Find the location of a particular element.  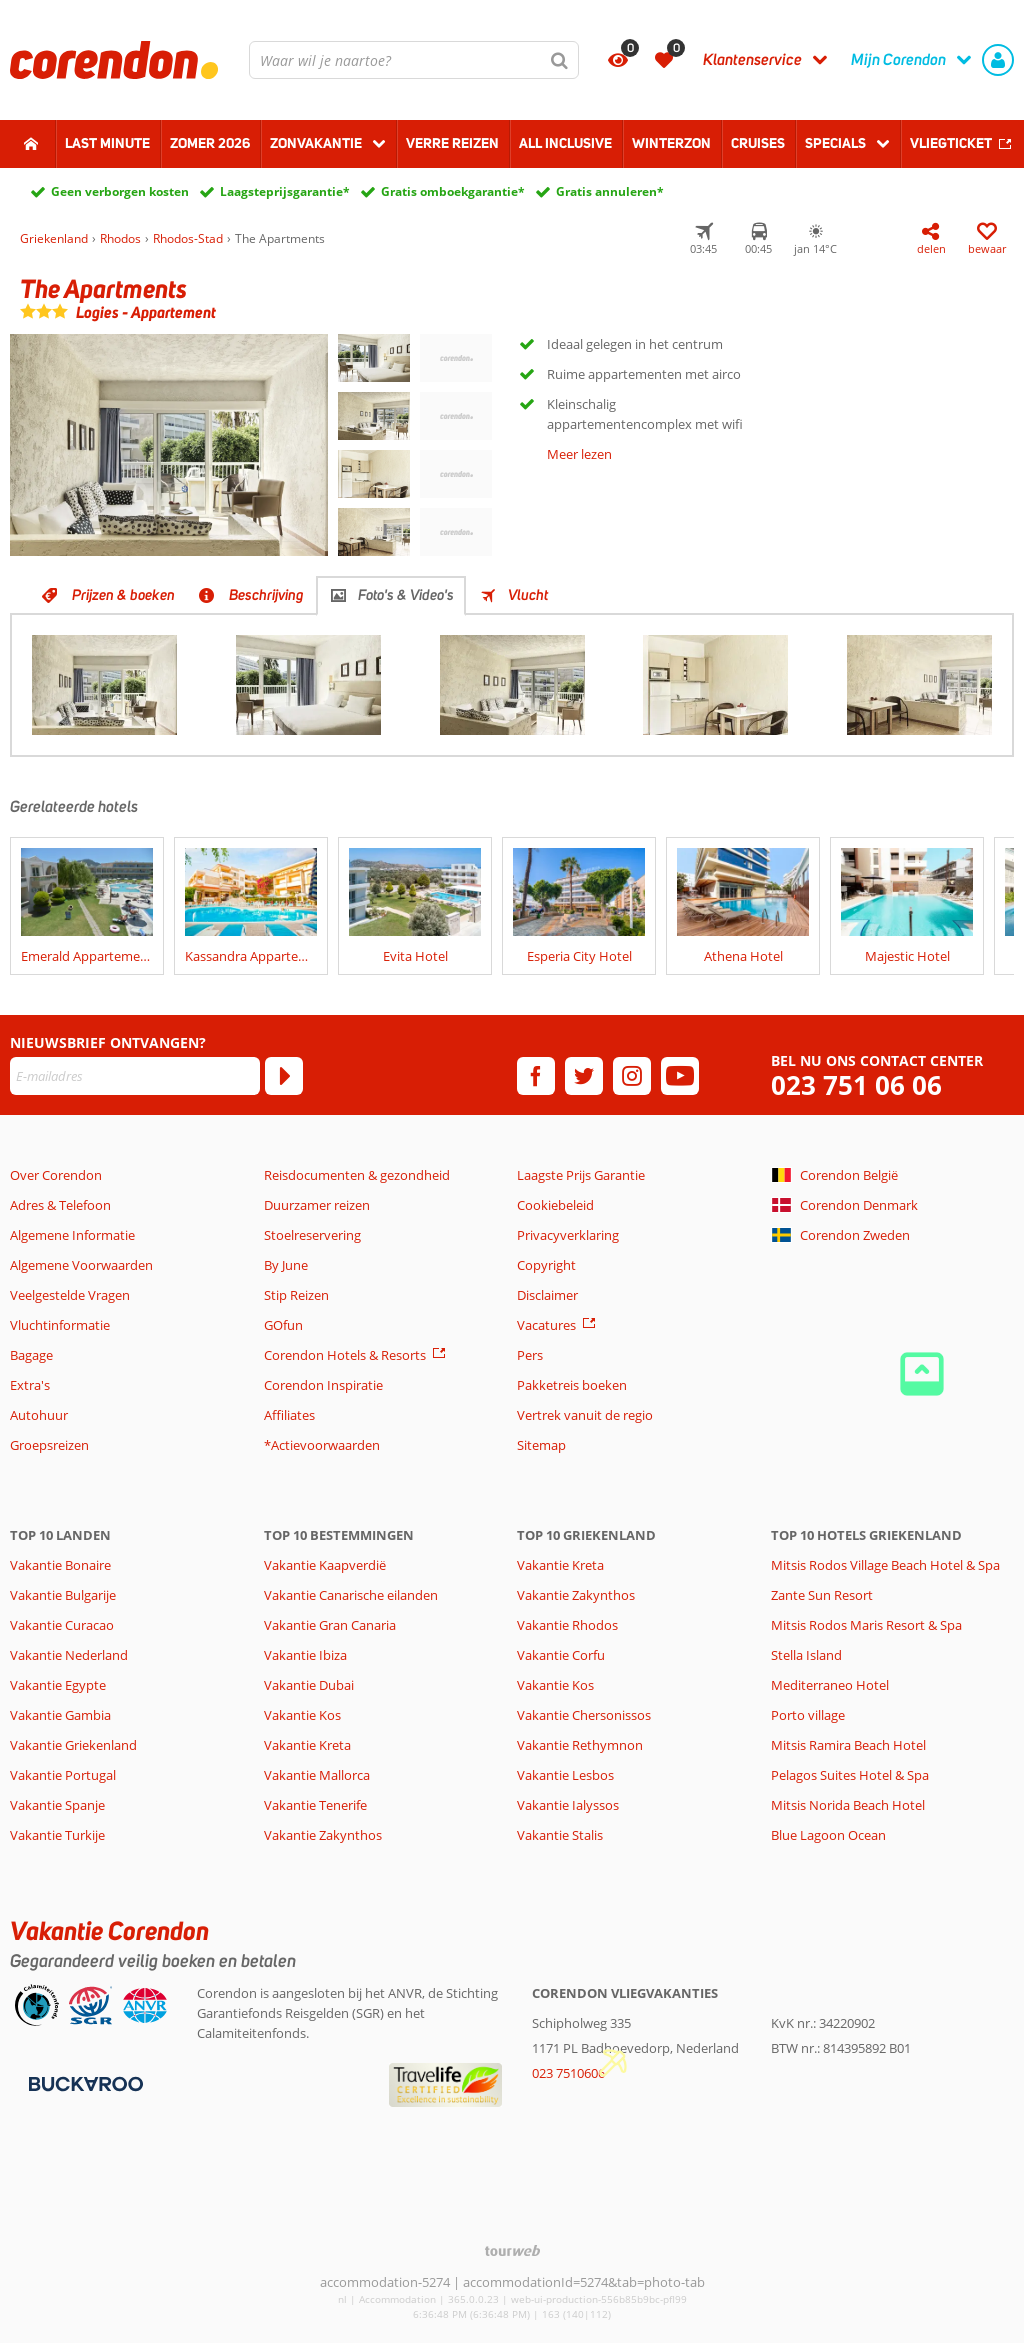

mining or resource gathering tool is located at coordinates (613, 2063).